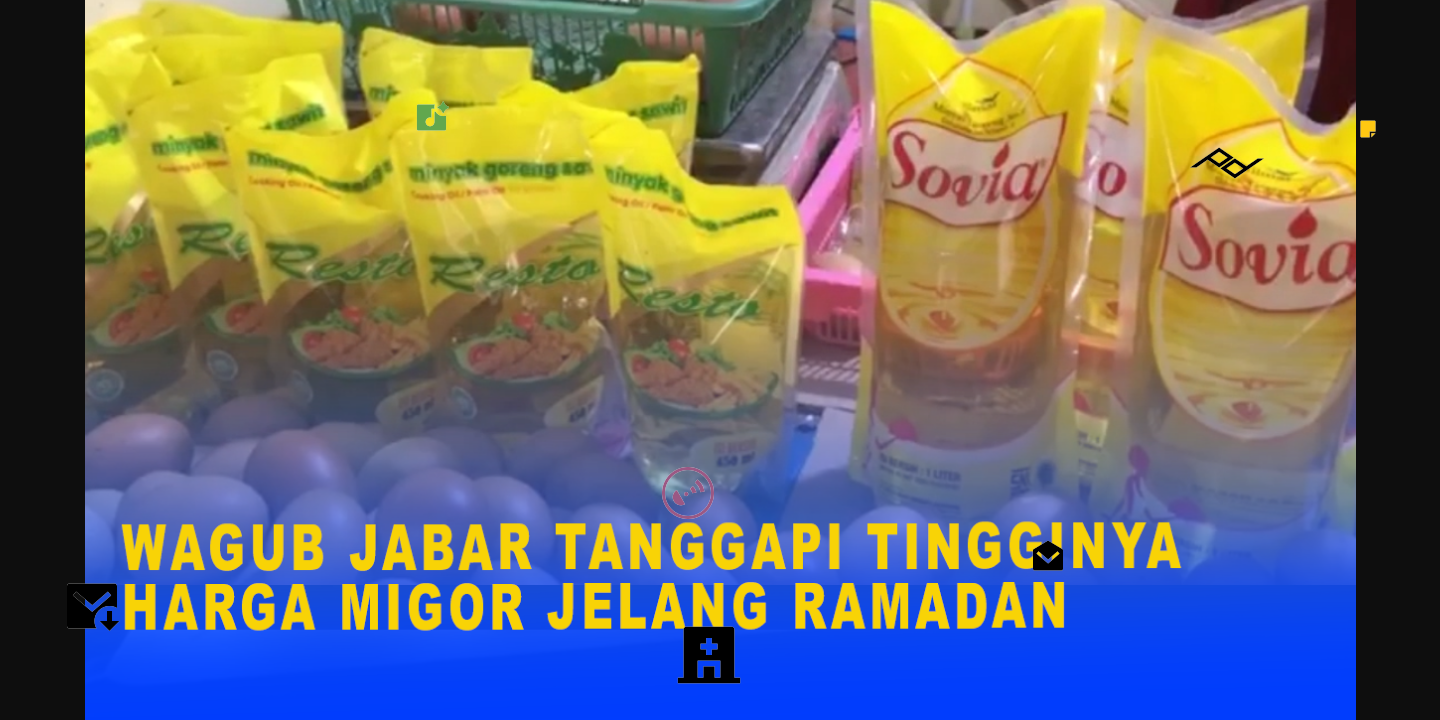 The width and height of the screenshot is (1440, 720). Describe the element at coordinates (92, 606) in the screenshot. I see `download email or message attachment` at that location.